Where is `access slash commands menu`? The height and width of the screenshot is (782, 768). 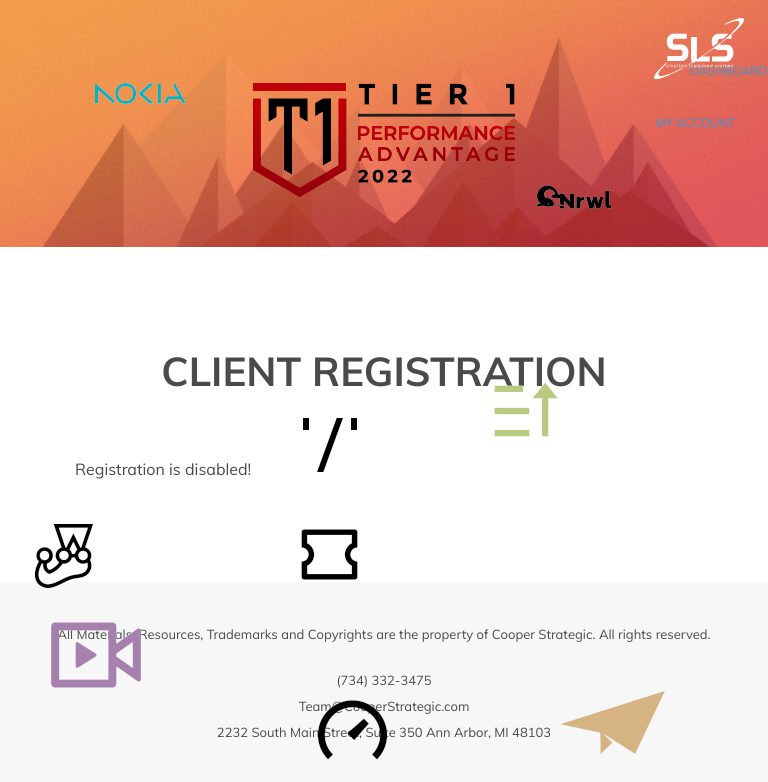
access slash commands menu is located at coordinates (330, 445).